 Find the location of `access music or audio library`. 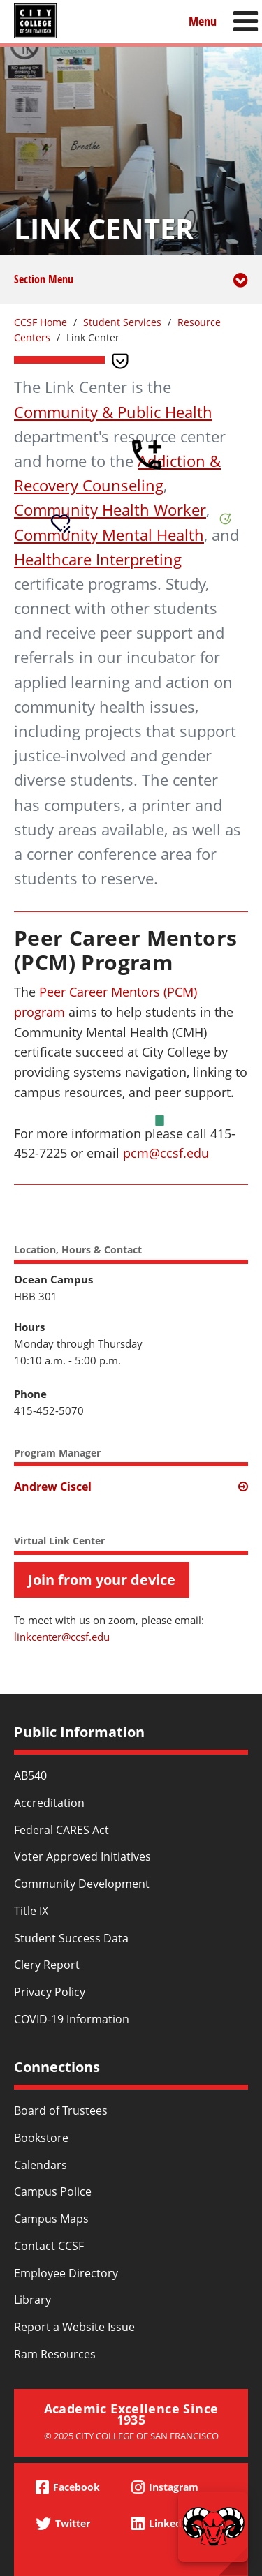

access music or audio library is located at coordinates (225, 519).